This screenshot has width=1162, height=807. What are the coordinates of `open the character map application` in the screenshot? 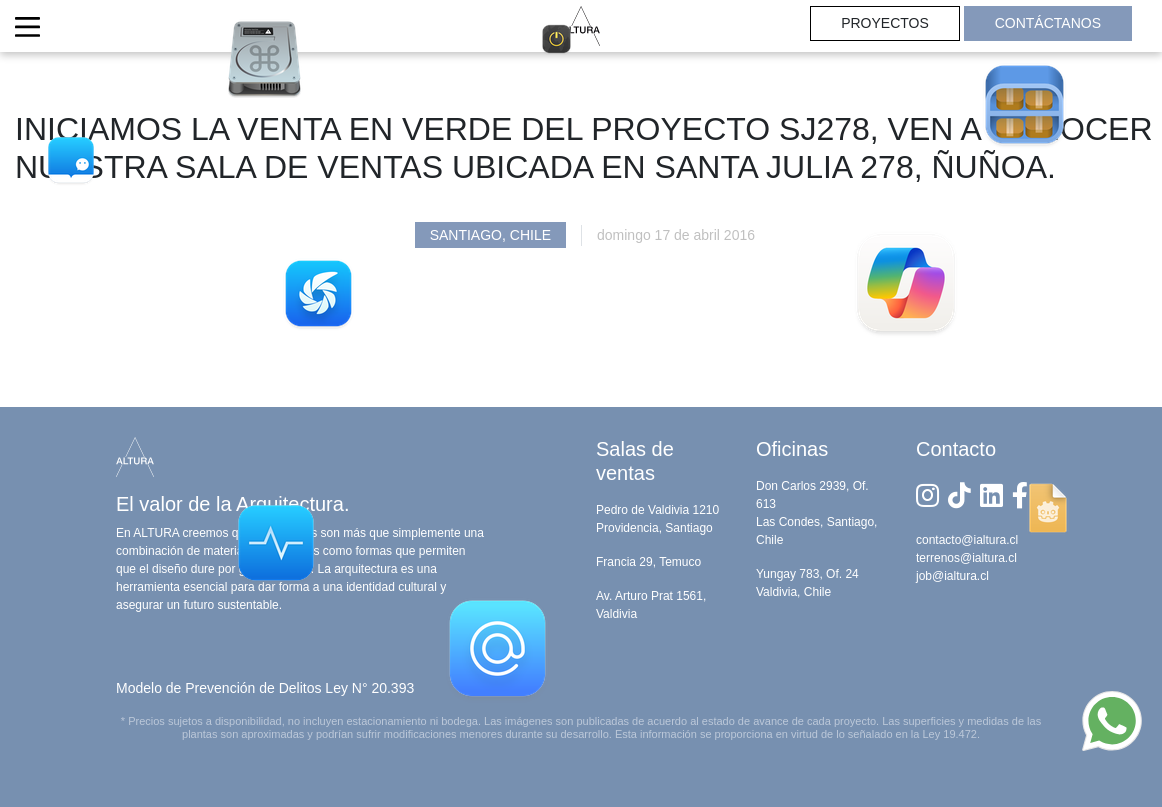 It's located at (497, 648).